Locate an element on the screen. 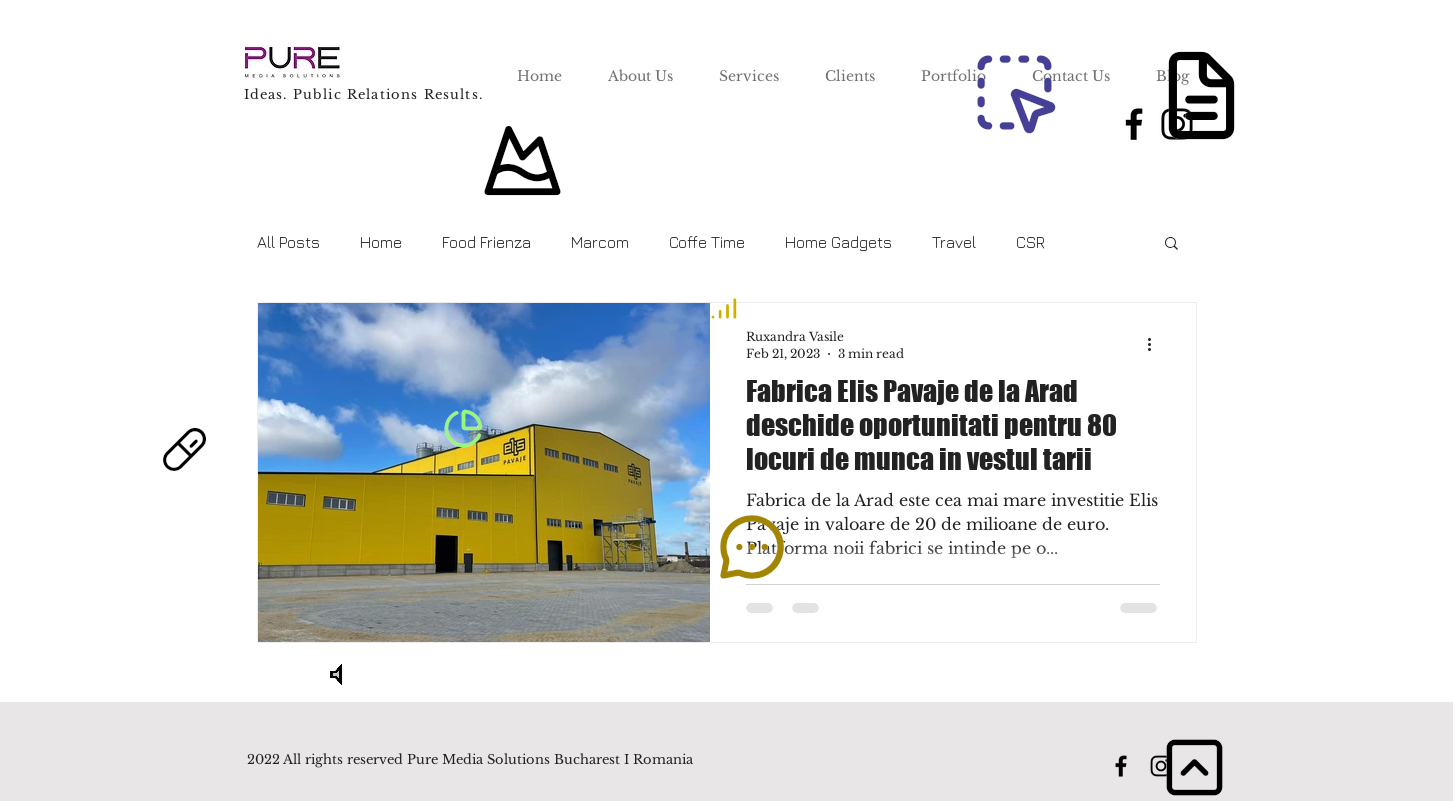  view analytics breakdown is located at coordinates (463, 428).